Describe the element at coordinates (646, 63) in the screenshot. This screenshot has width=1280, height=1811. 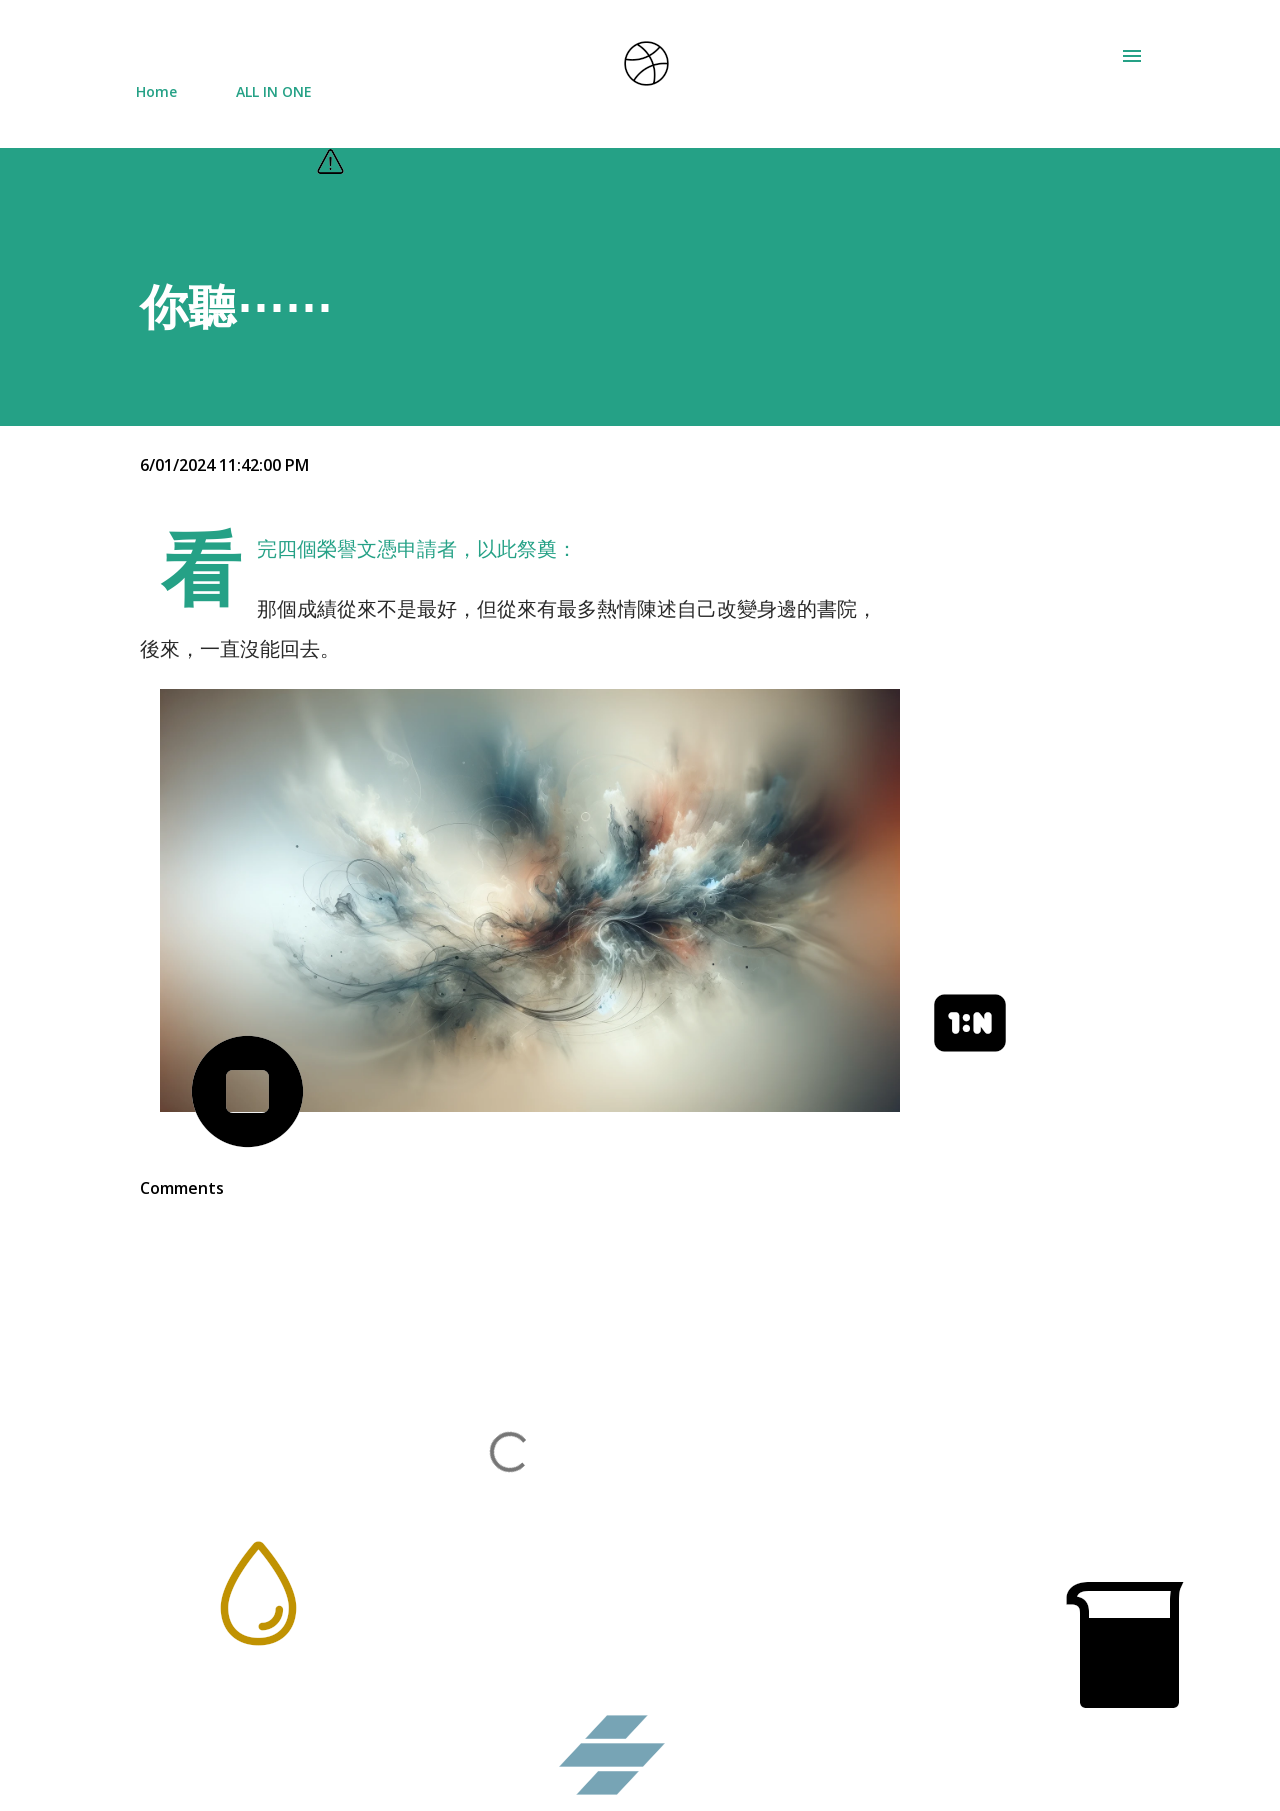
I see `visit dribbble profile or portfolio` at that location.